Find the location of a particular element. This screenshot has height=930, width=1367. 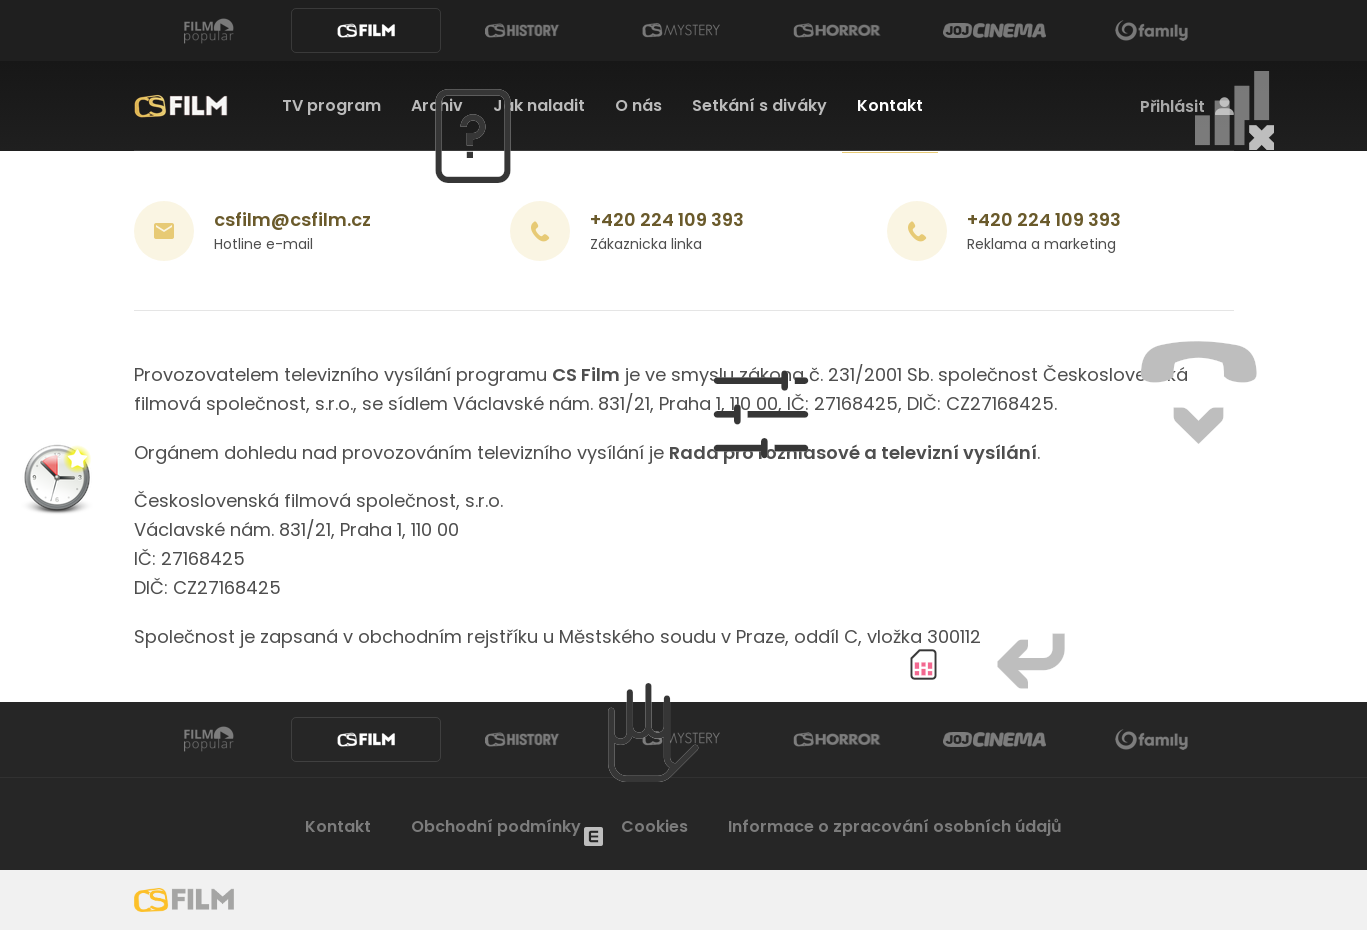

adjust audio equalizer settings is located at coordinates (761, 411).